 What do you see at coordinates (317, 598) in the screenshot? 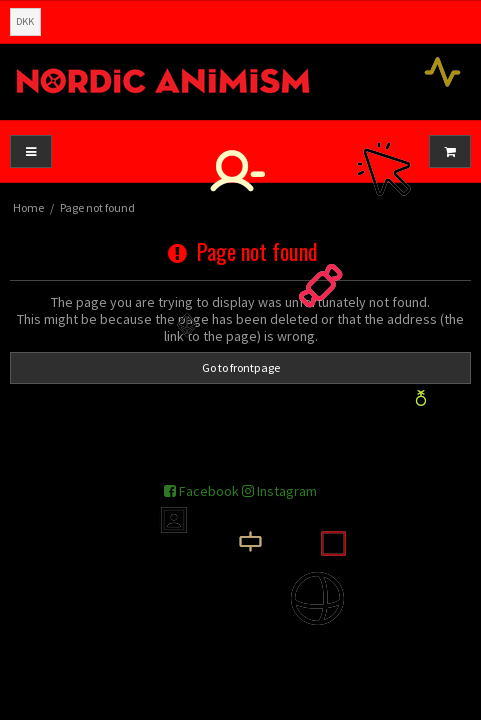
I see `access global or worldwide settings` at bounding box center [317, 598].